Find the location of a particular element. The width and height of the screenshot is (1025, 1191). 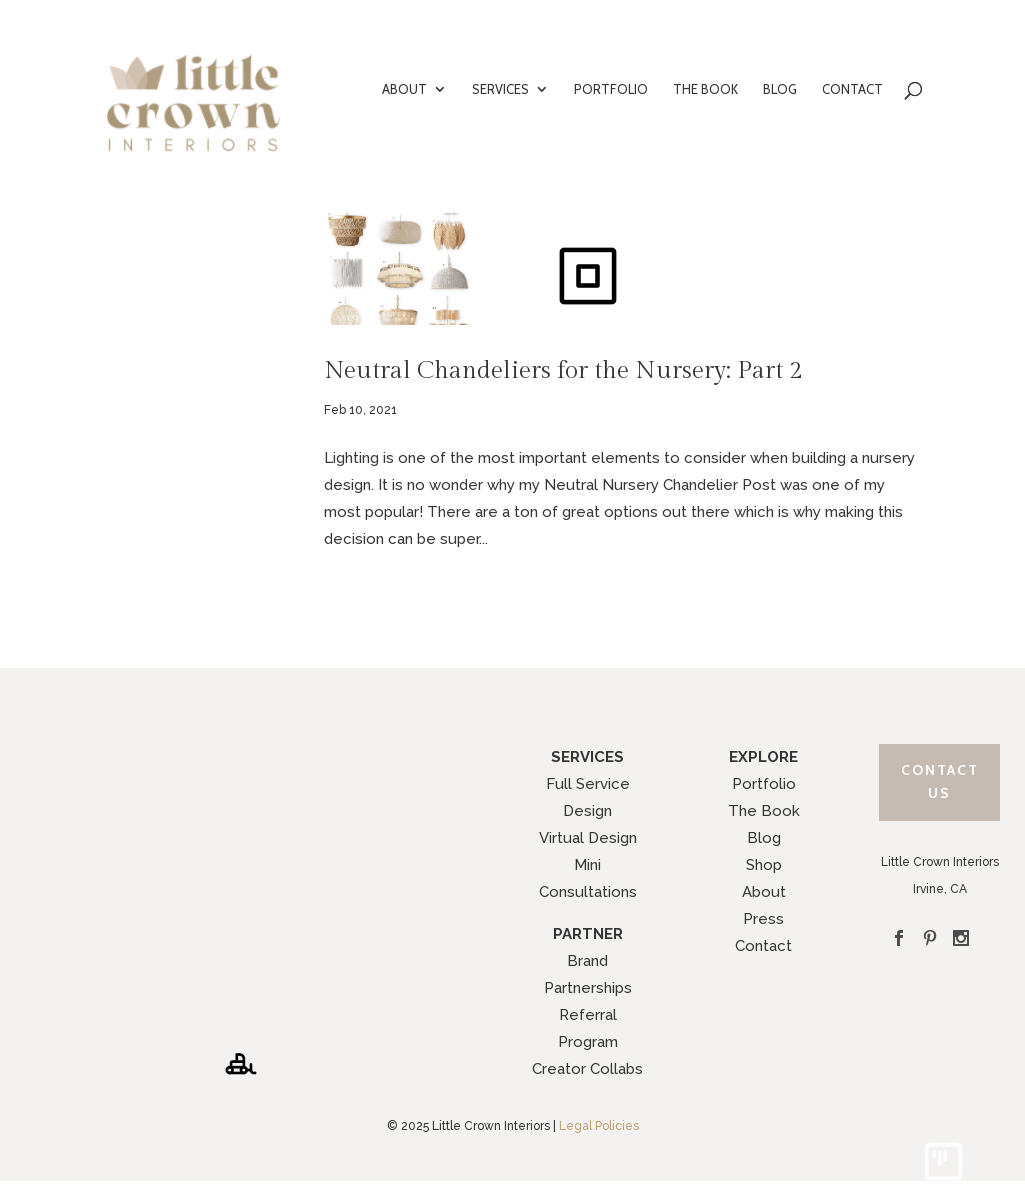

square payment or point-of-sale app is located at coordinates (588, 276).